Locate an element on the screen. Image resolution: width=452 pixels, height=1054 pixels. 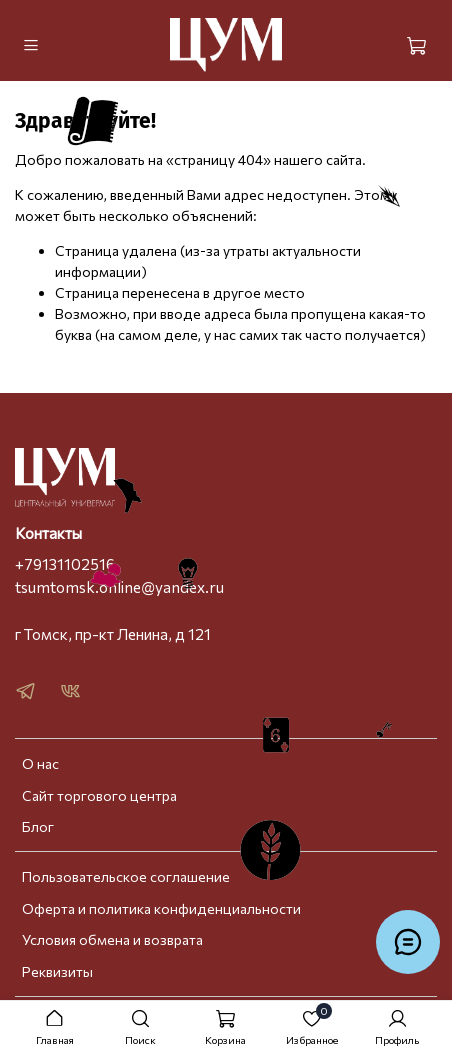
indicates a critical hit or piercing attack is located at coordinates (389, 196).